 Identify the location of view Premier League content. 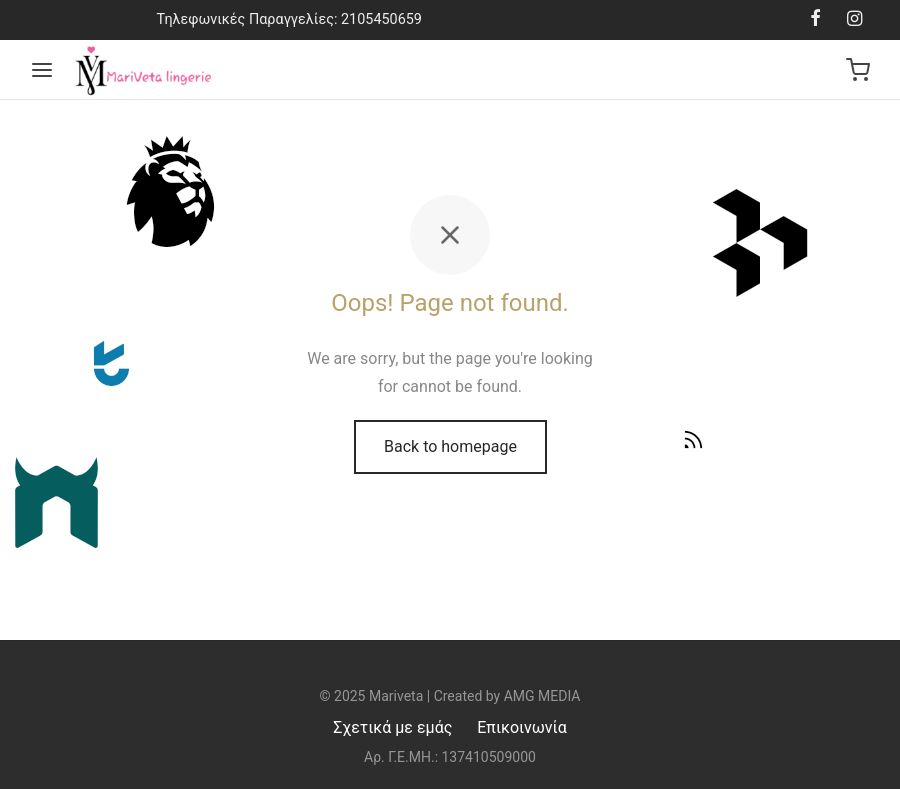
(170, 191).